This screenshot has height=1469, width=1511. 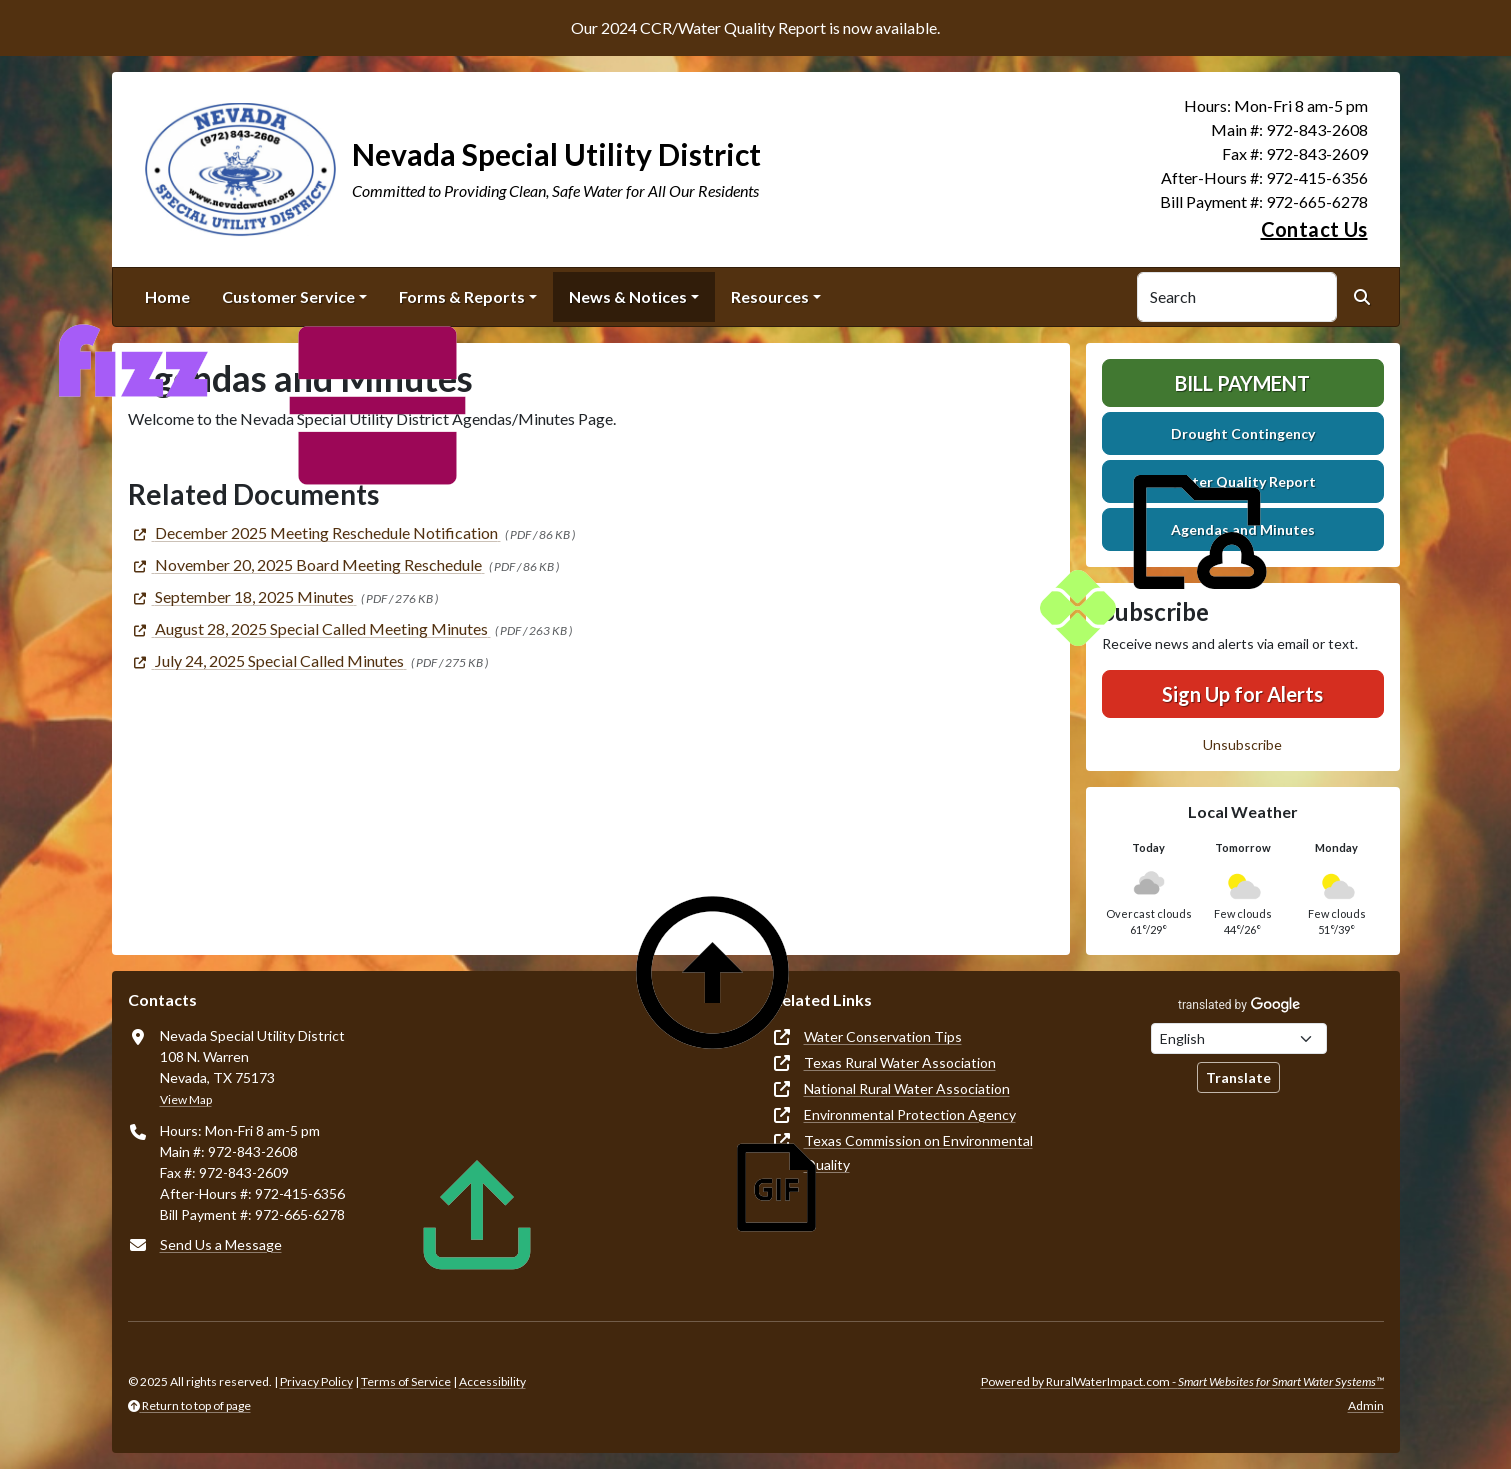 I want to click on access cloud-synced files and folders, so click(x=1197, y=532).